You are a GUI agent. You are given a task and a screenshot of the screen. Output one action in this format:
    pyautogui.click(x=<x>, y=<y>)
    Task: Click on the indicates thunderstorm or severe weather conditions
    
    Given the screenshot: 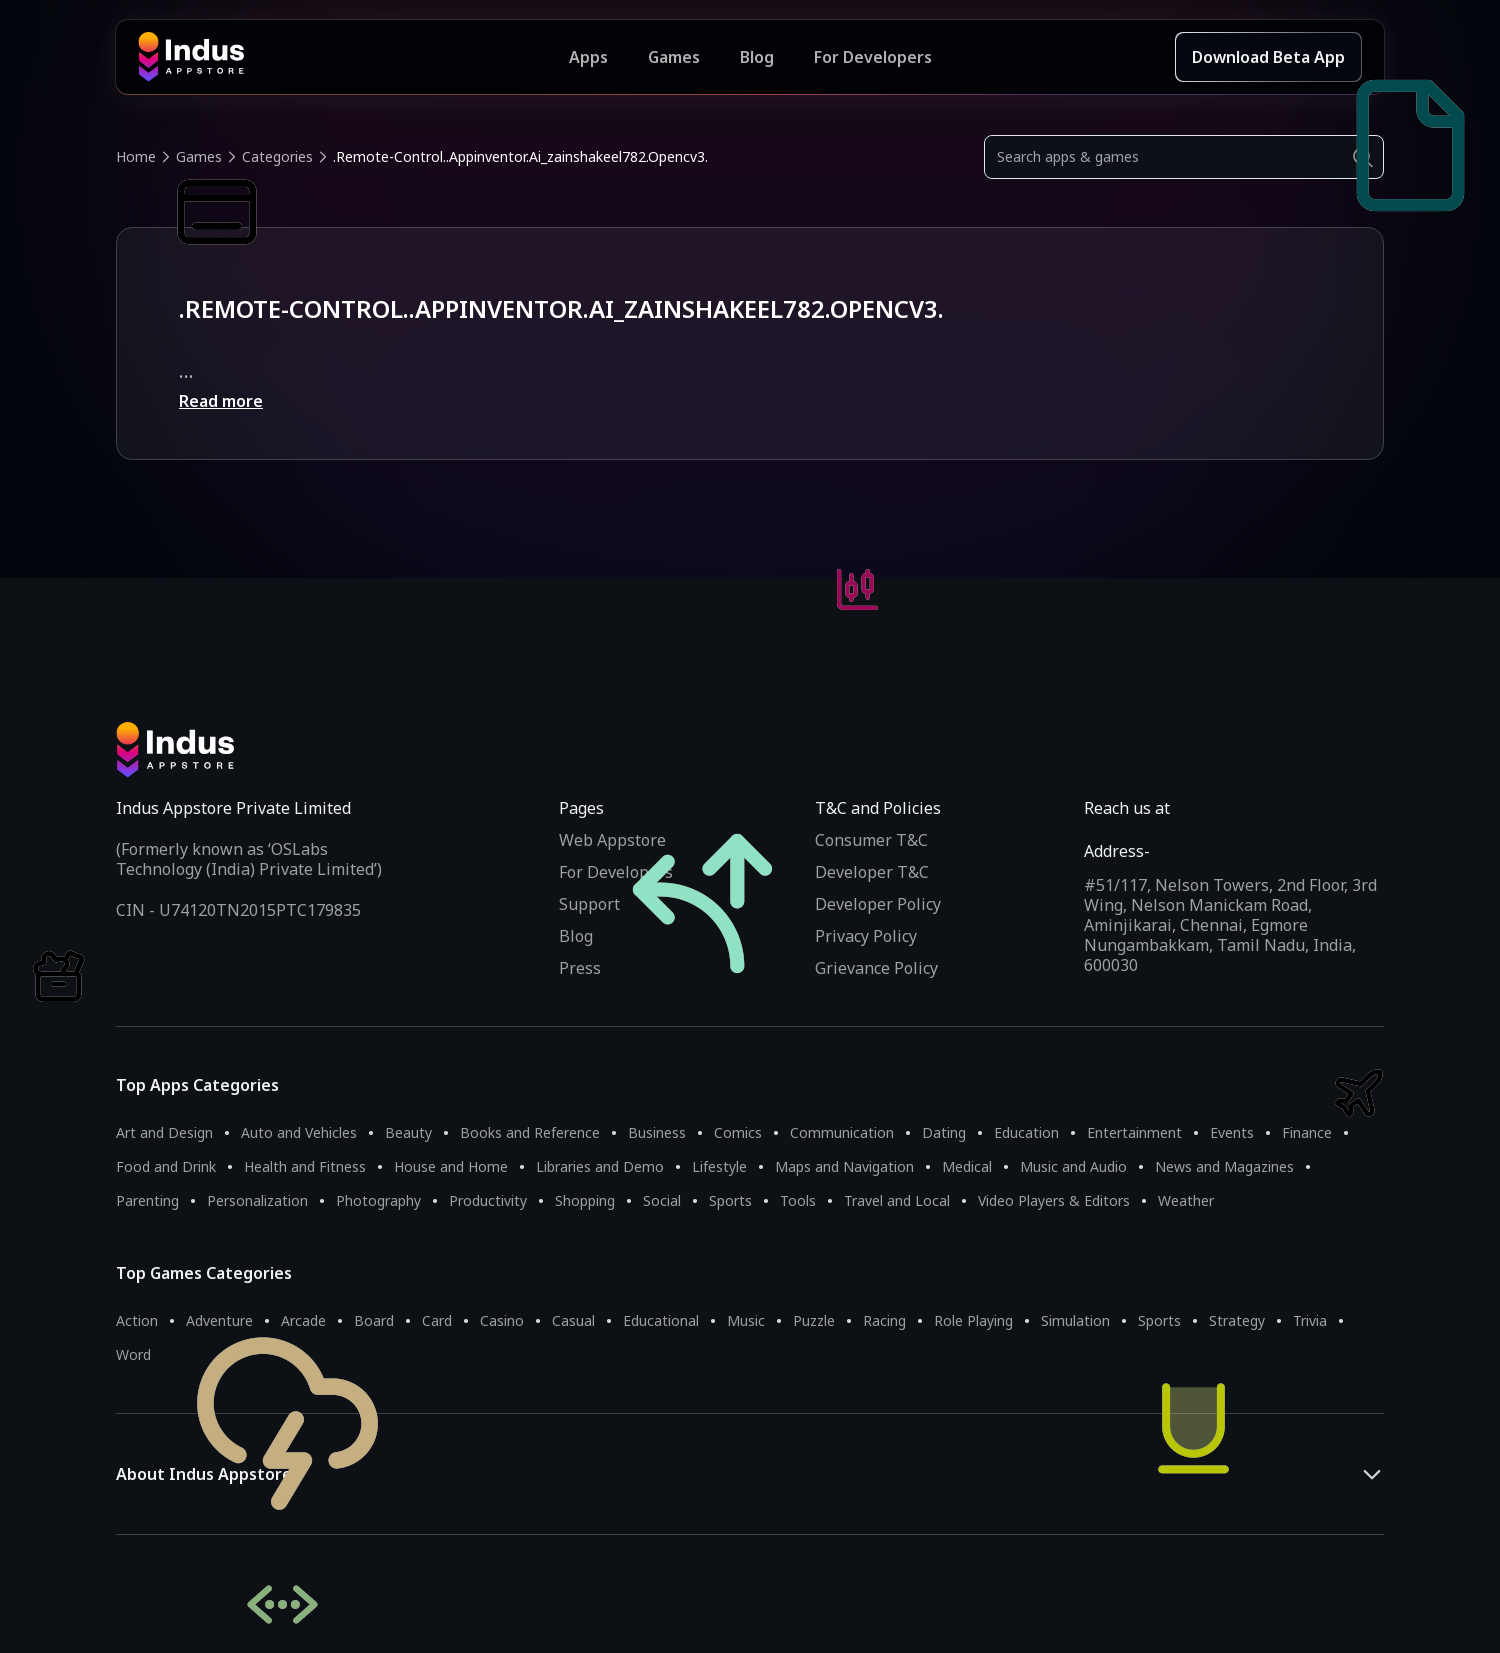 What is the action you would take?
    pyautogui.click(x=287, y=1419)
    